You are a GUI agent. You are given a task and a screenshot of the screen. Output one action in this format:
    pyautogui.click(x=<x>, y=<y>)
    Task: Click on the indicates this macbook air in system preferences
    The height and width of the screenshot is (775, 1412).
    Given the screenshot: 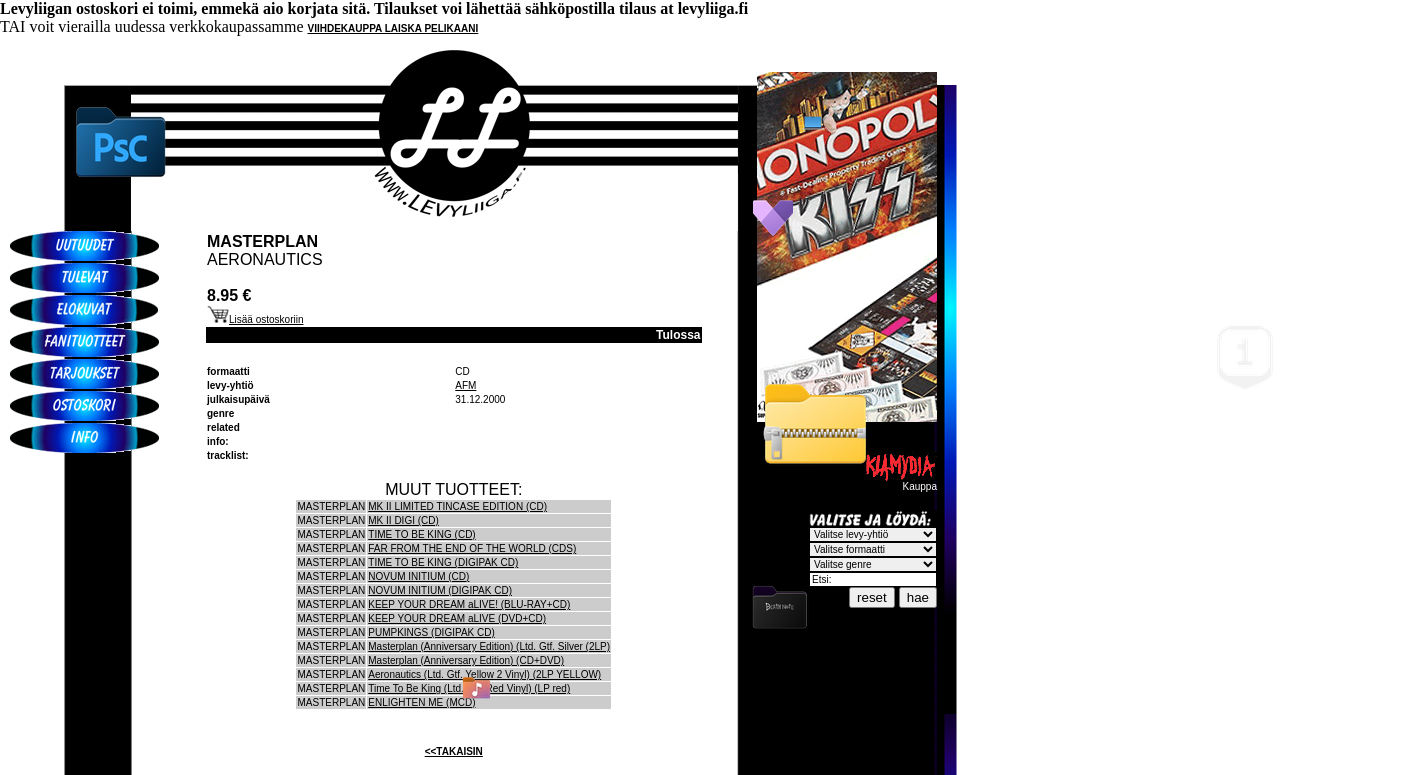 What is the action you would take?
    pyautogui.click(x=813, y=121)
    